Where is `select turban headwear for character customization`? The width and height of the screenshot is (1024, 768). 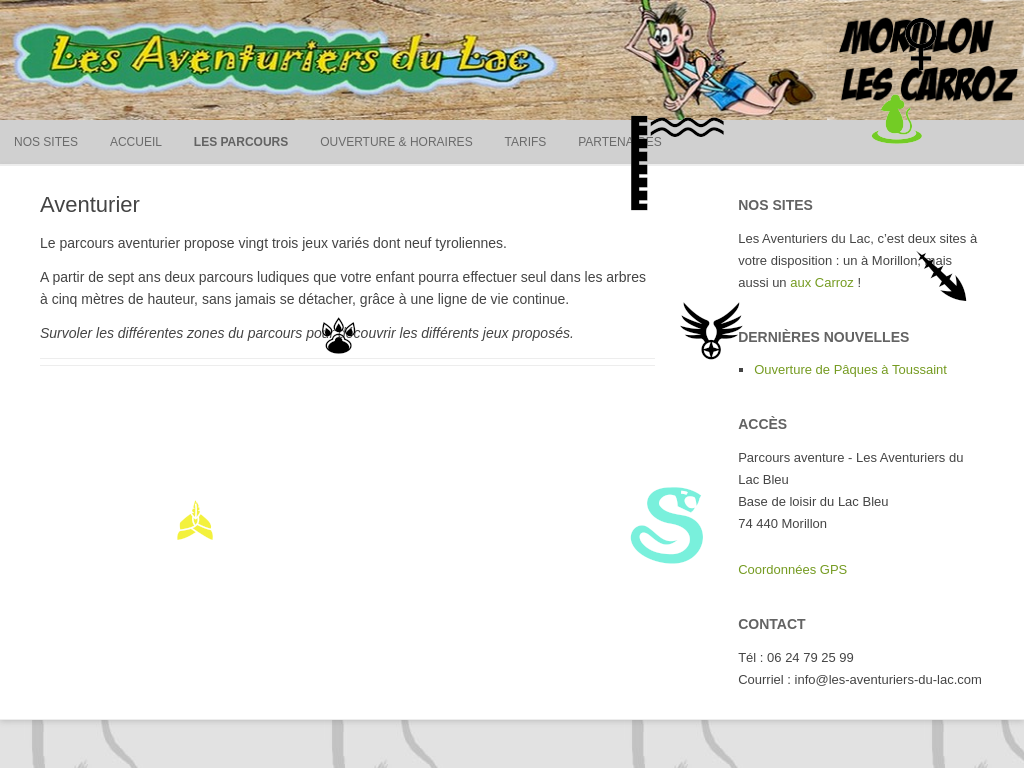
select turban headwear for character customization is located at coordinates (195, 520).